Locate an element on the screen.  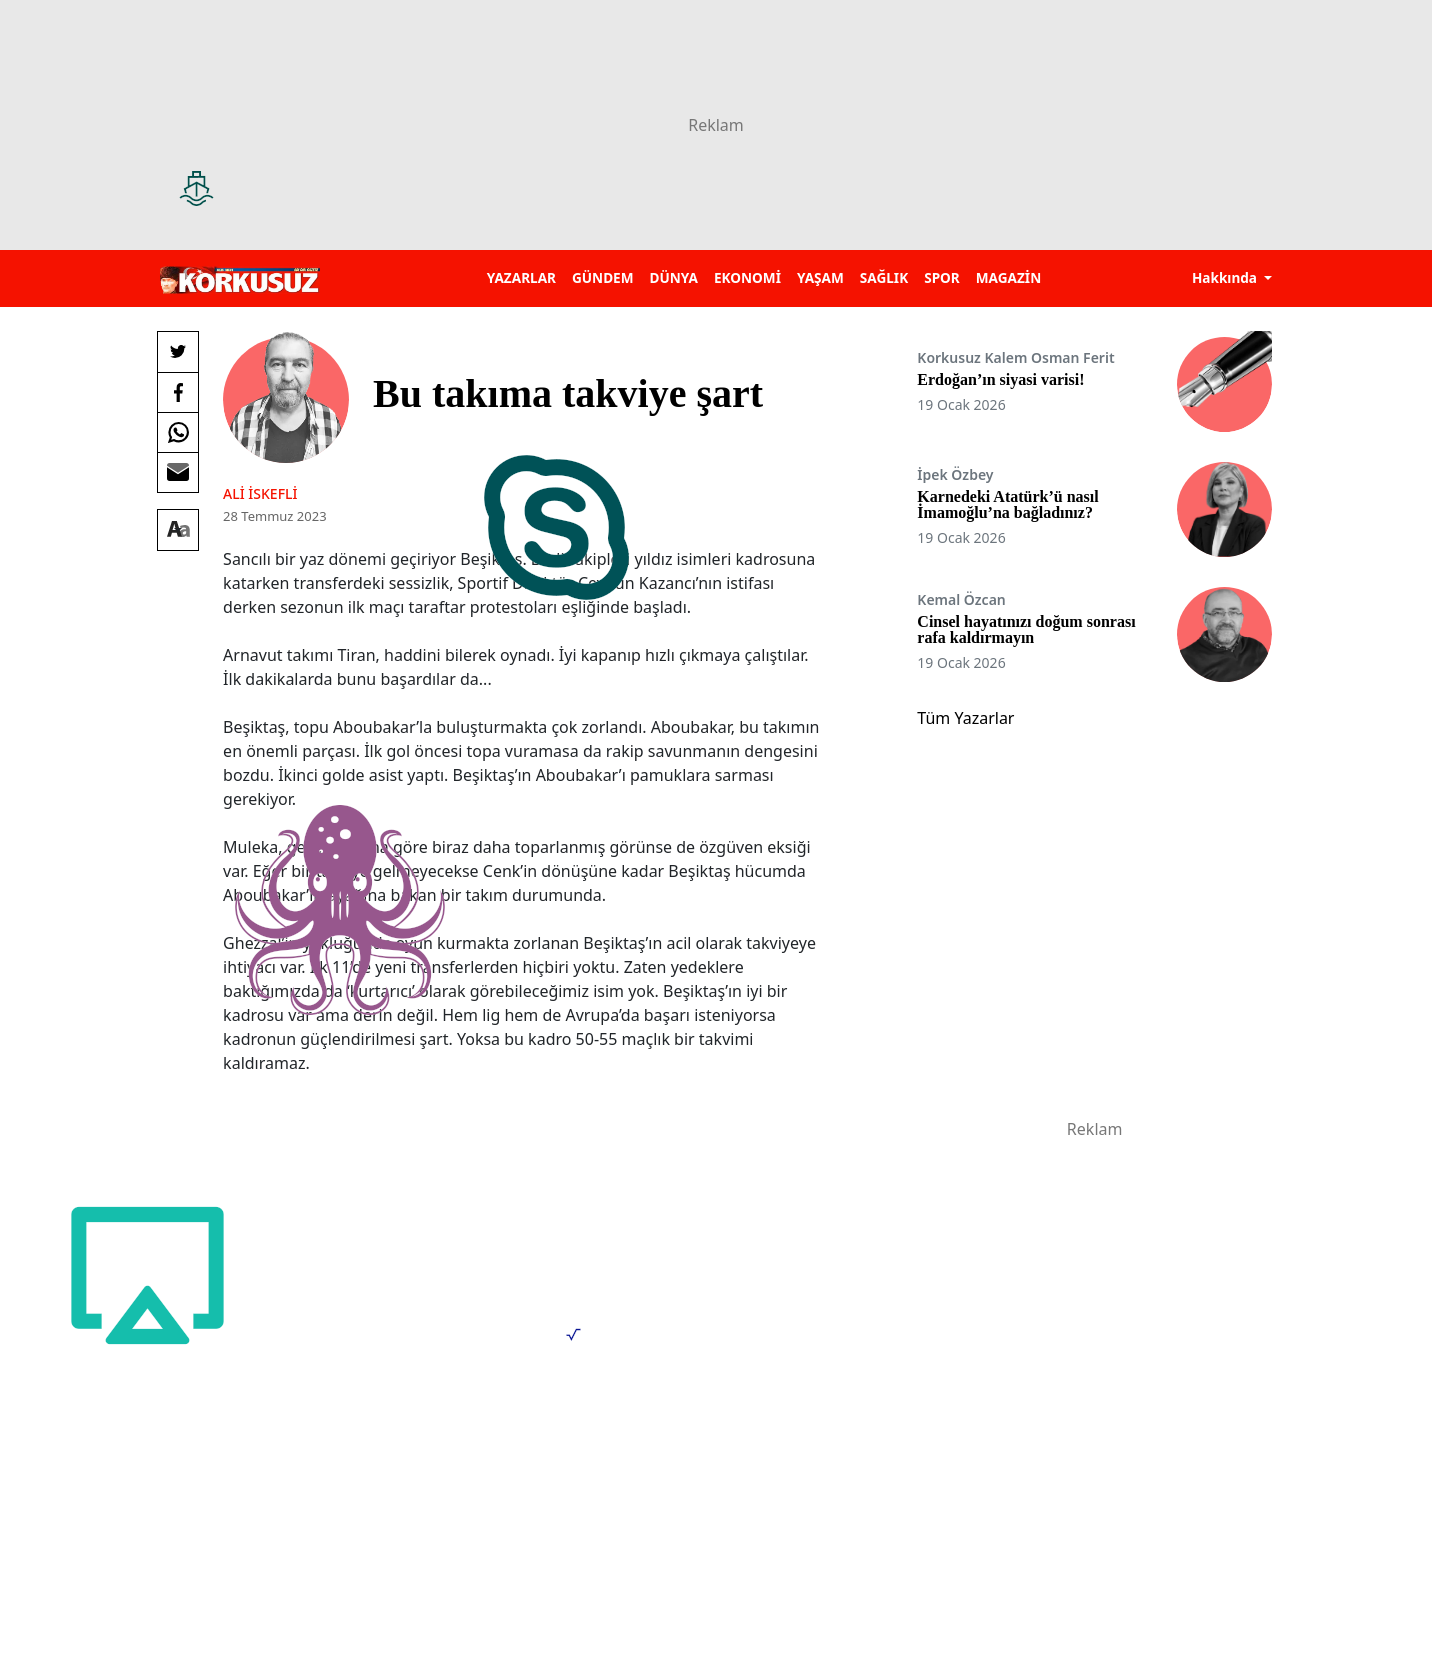
stream content to an external display via airplay is located at coordinates (147, 1275).